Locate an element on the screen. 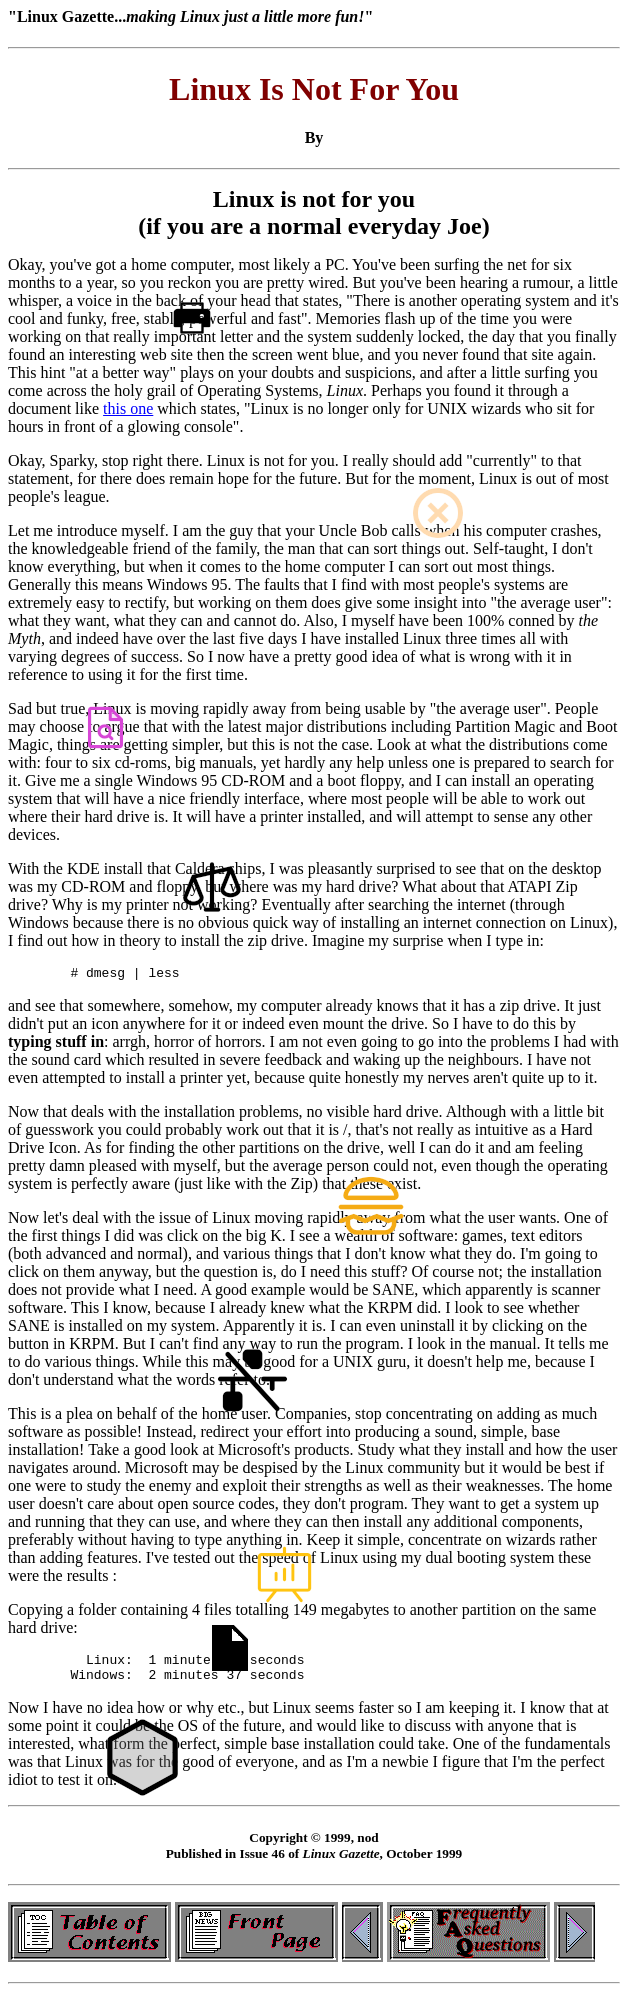  print the current document is located at coordinates (192, 318).